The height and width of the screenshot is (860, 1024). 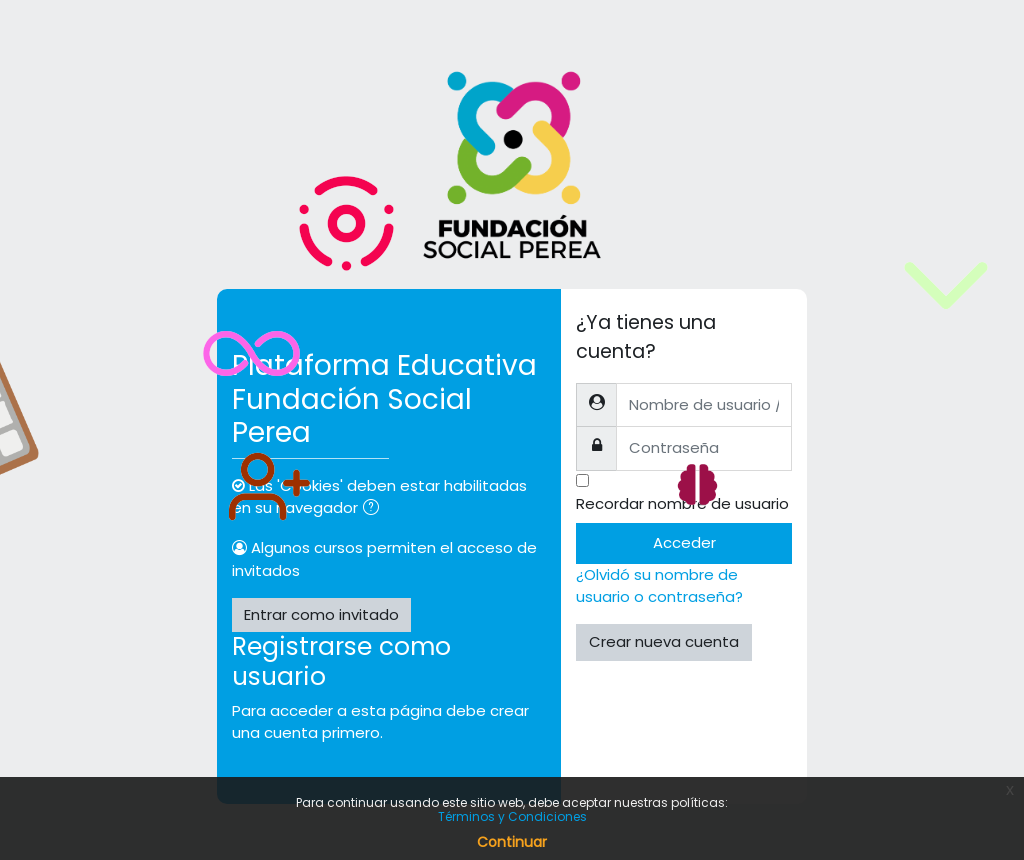 I want to click on access science or chemistry features, so click(x=346, y=223).